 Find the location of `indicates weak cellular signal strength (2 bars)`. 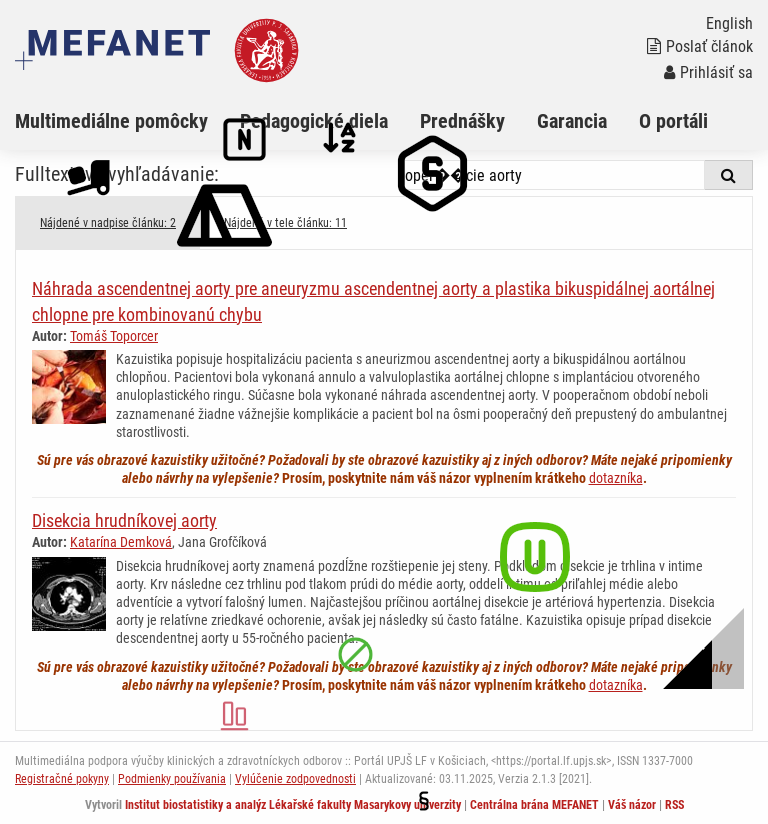

indicates weak cellular signal strength (2 bars) is located at coordinates (703, 648).